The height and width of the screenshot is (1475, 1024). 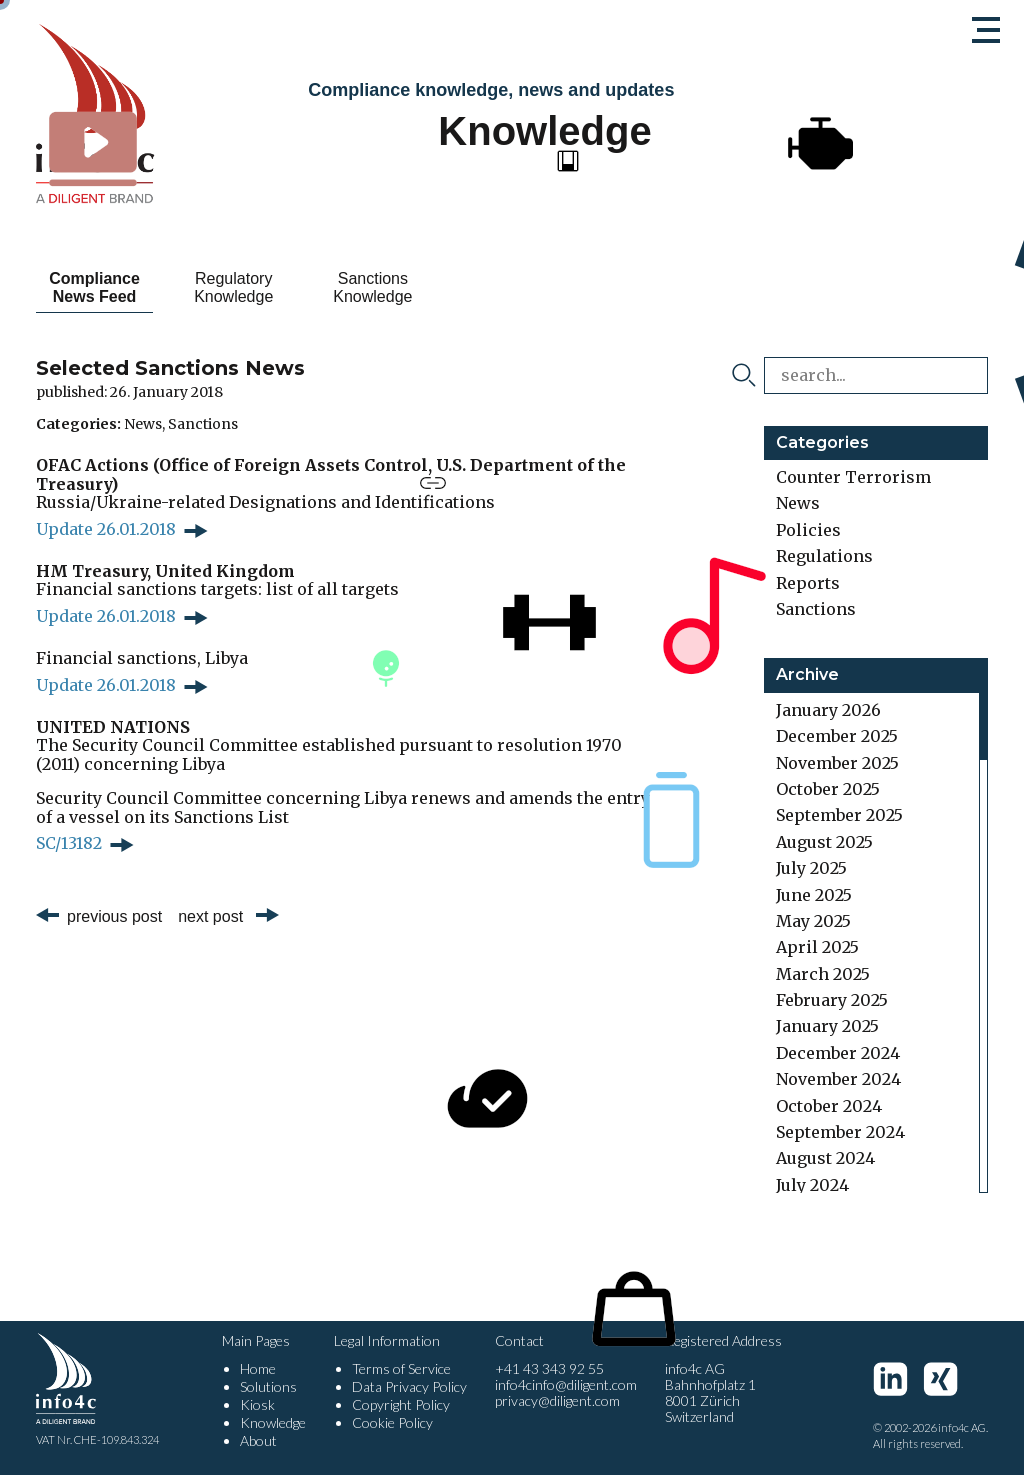 What do you see at coordinates (568, 161) in the screenshot?
I see `center the editor panel layout` at bounding box center [568, 161].